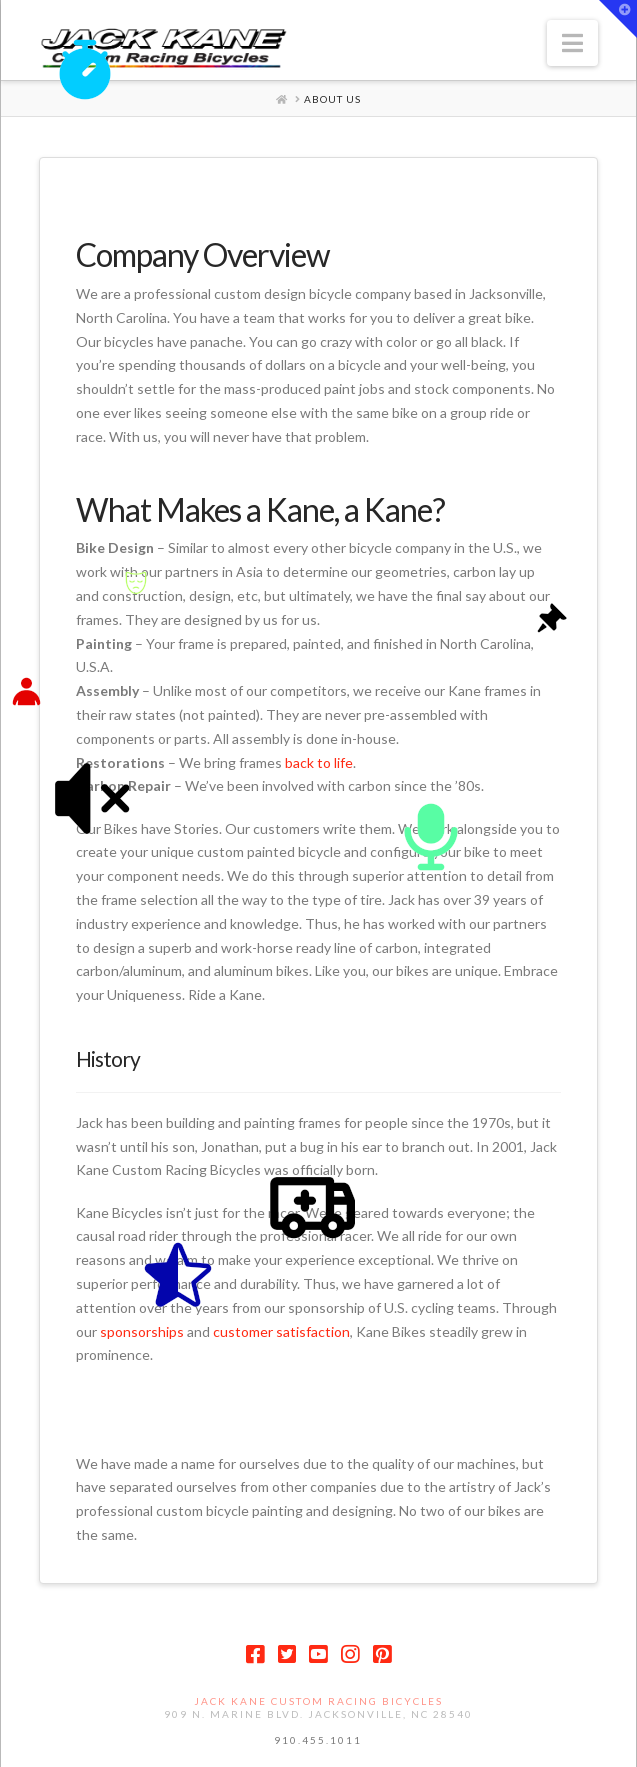  I want to click on select sad or tragedy theater mask, so click(136, 582).